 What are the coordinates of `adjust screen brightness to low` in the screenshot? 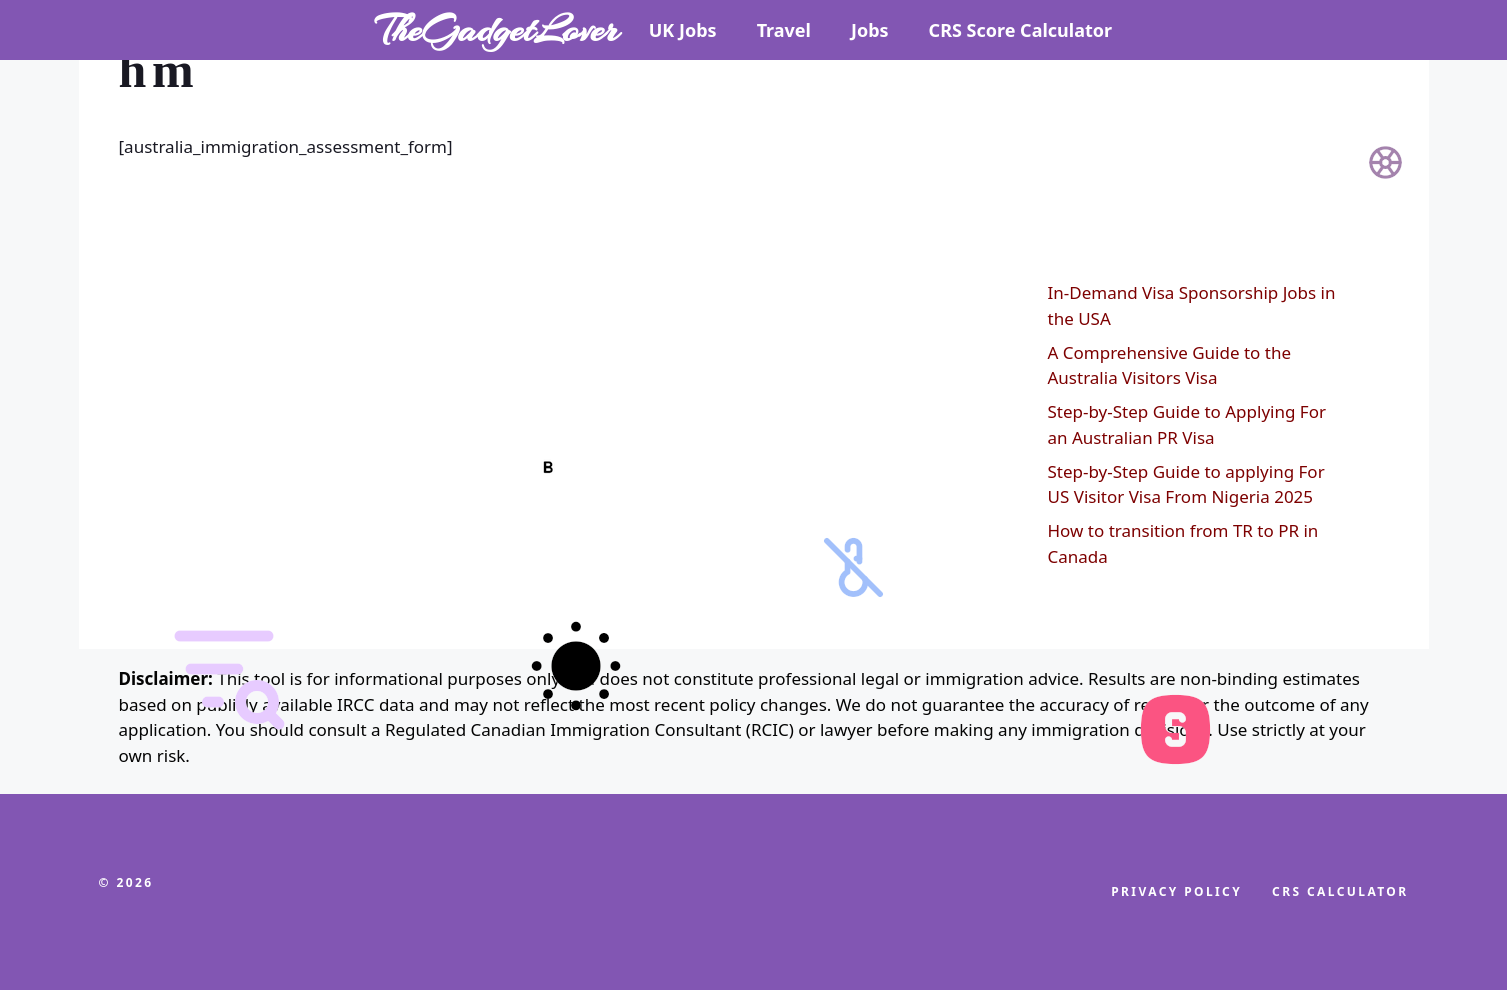 It's located at (576, 666).